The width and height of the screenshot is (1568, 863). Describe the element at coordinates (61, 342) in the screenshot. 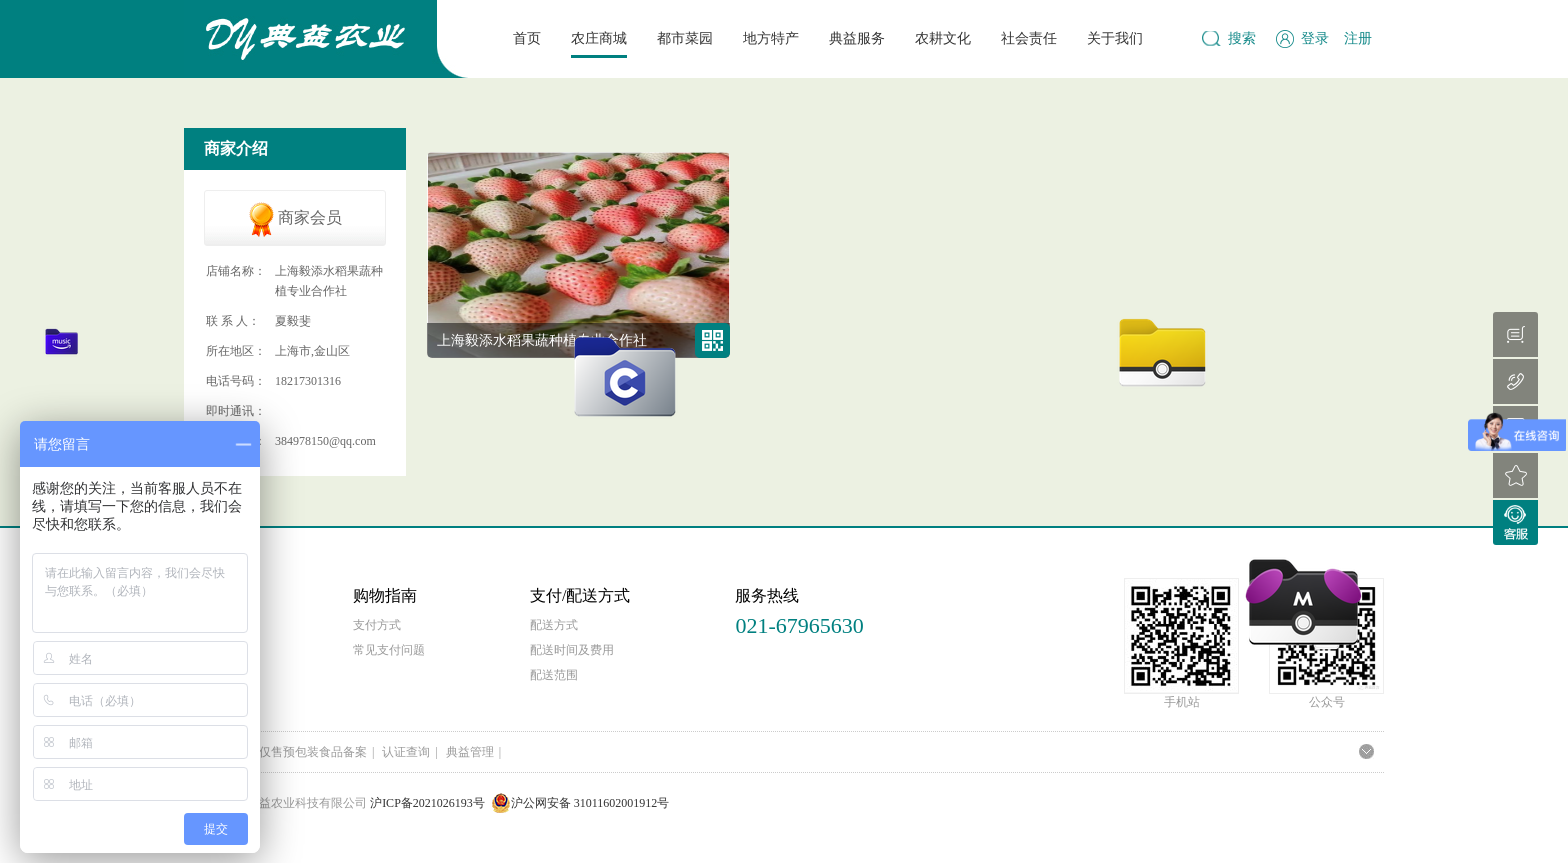

I see `open folder containing amazon music files` at that location.